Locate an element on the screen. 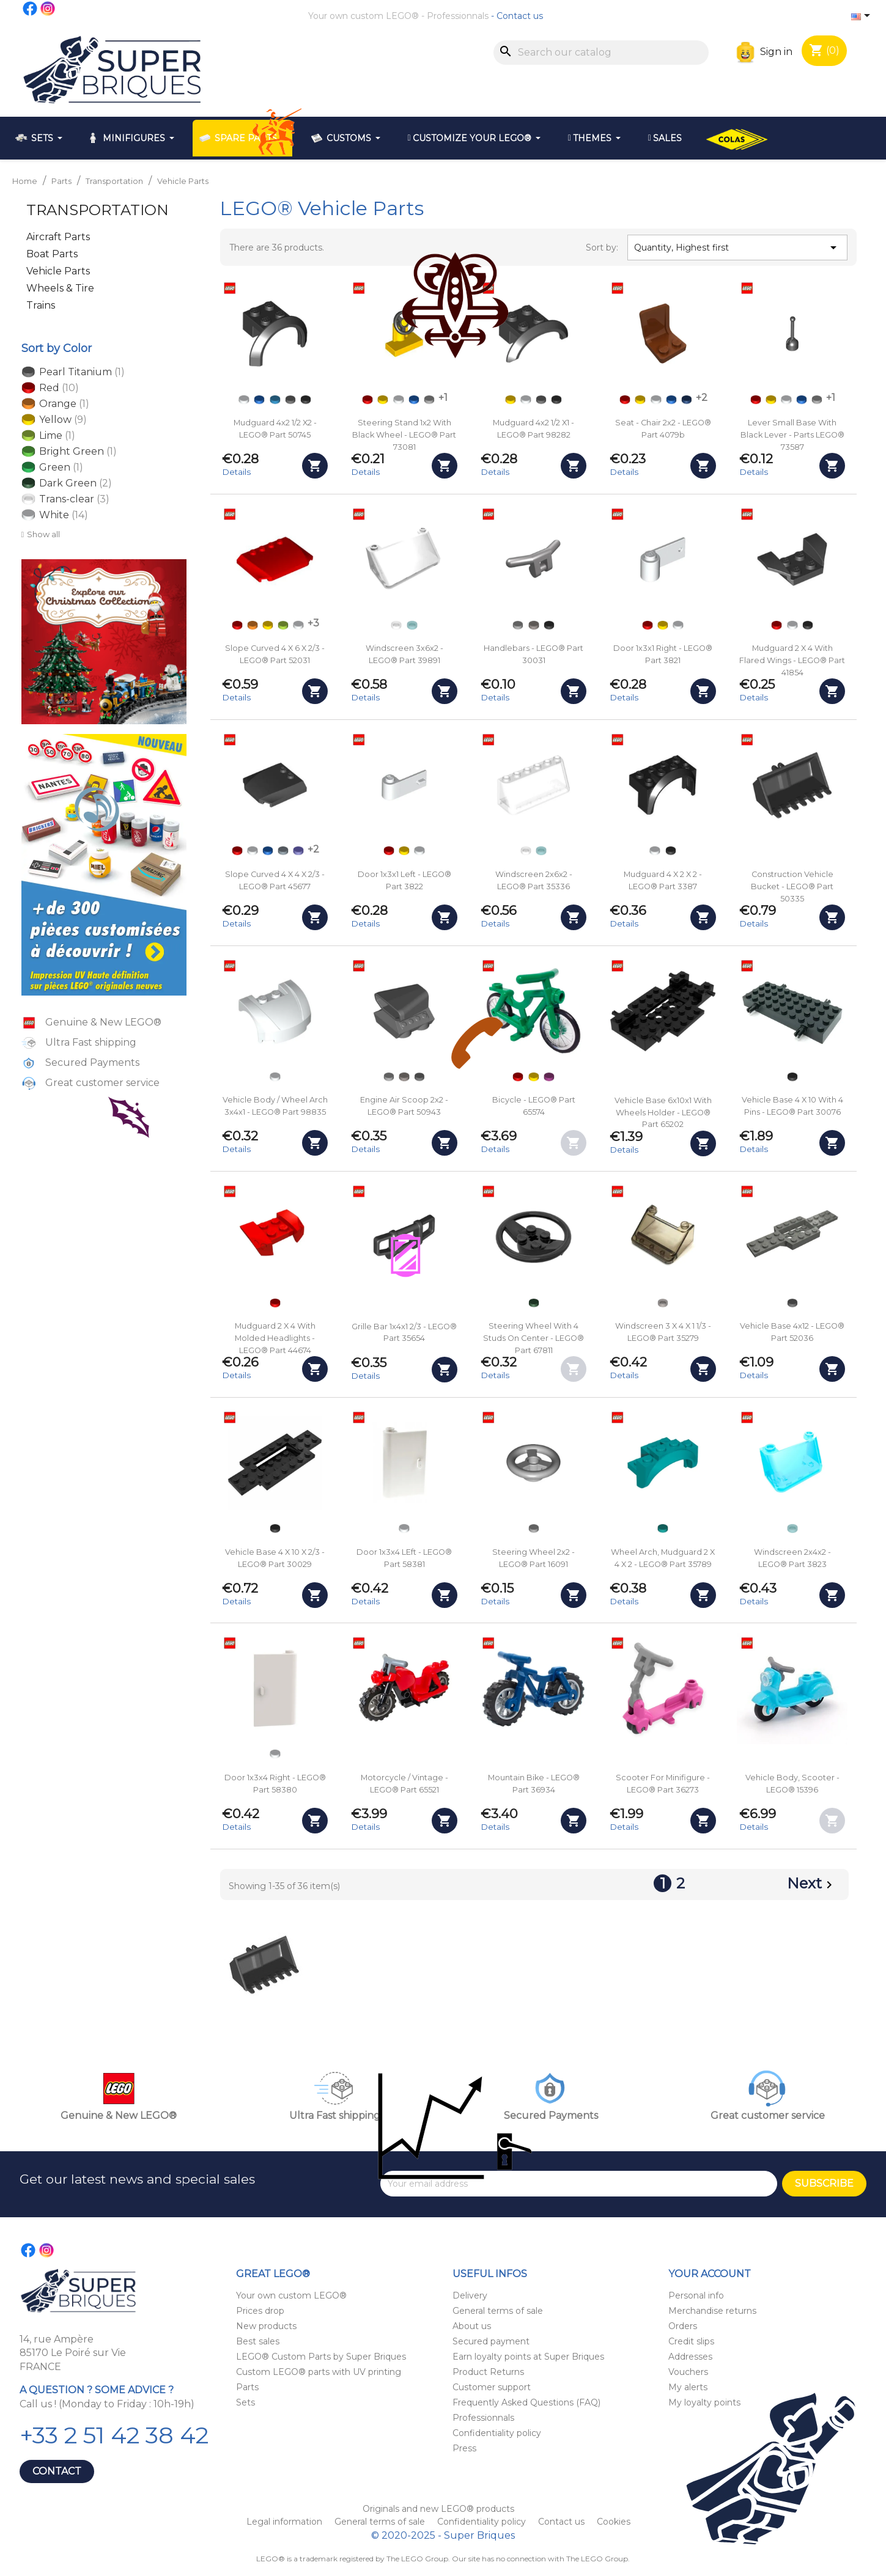  view mirror or reflection feature is located at coordinates (405, 1255).